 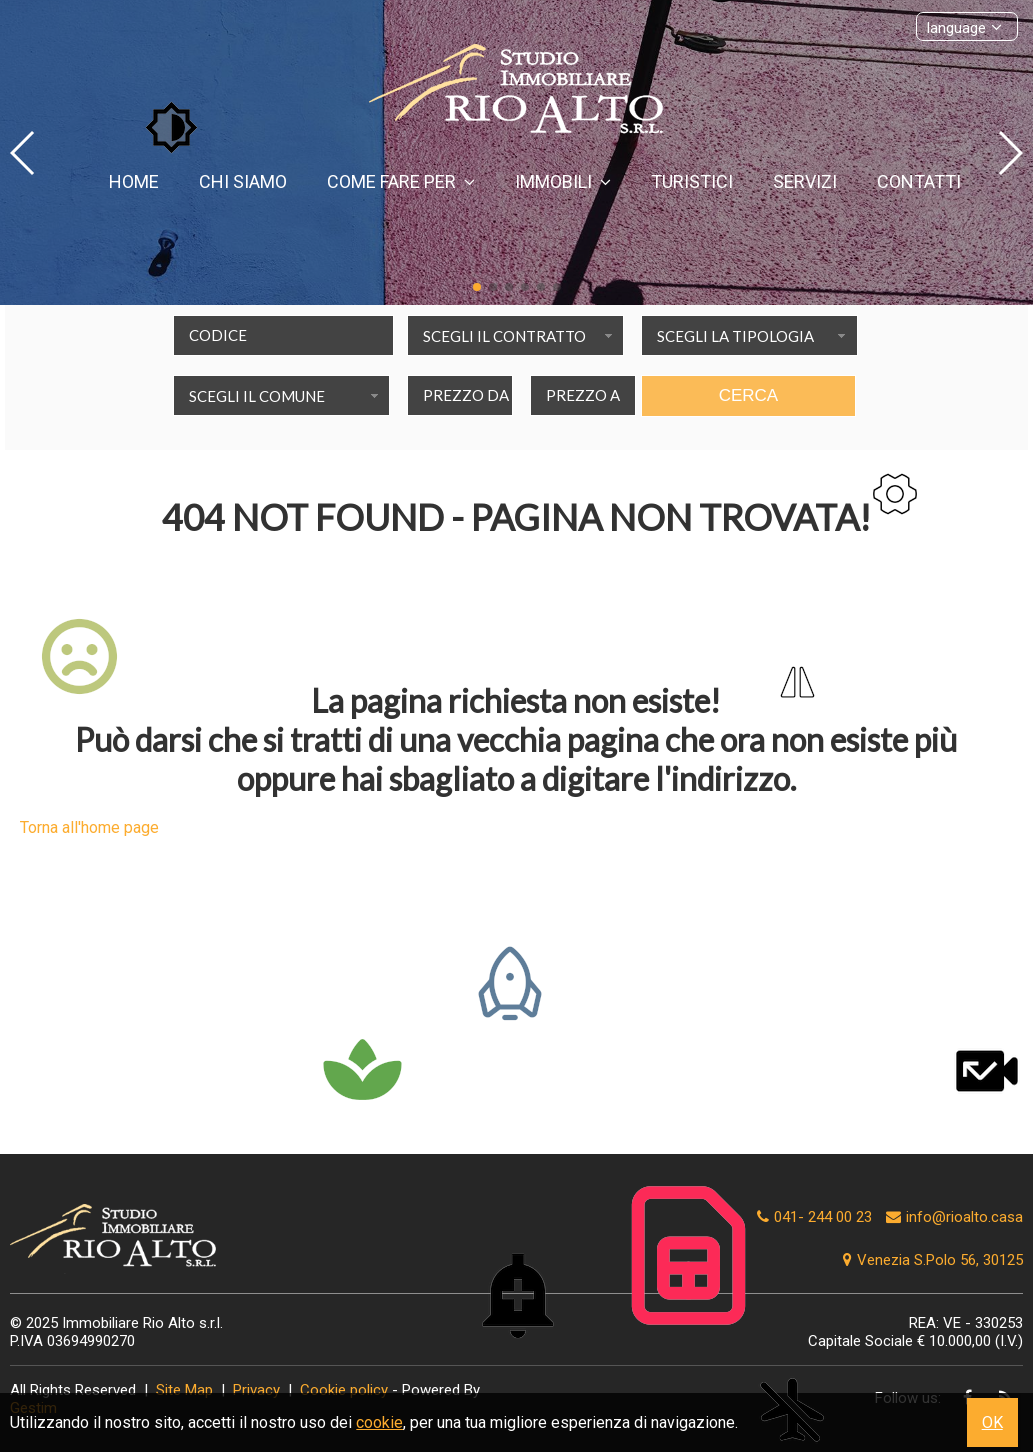 I want to click on adjust screen brightness to medium level, so click(x=171, y=127).